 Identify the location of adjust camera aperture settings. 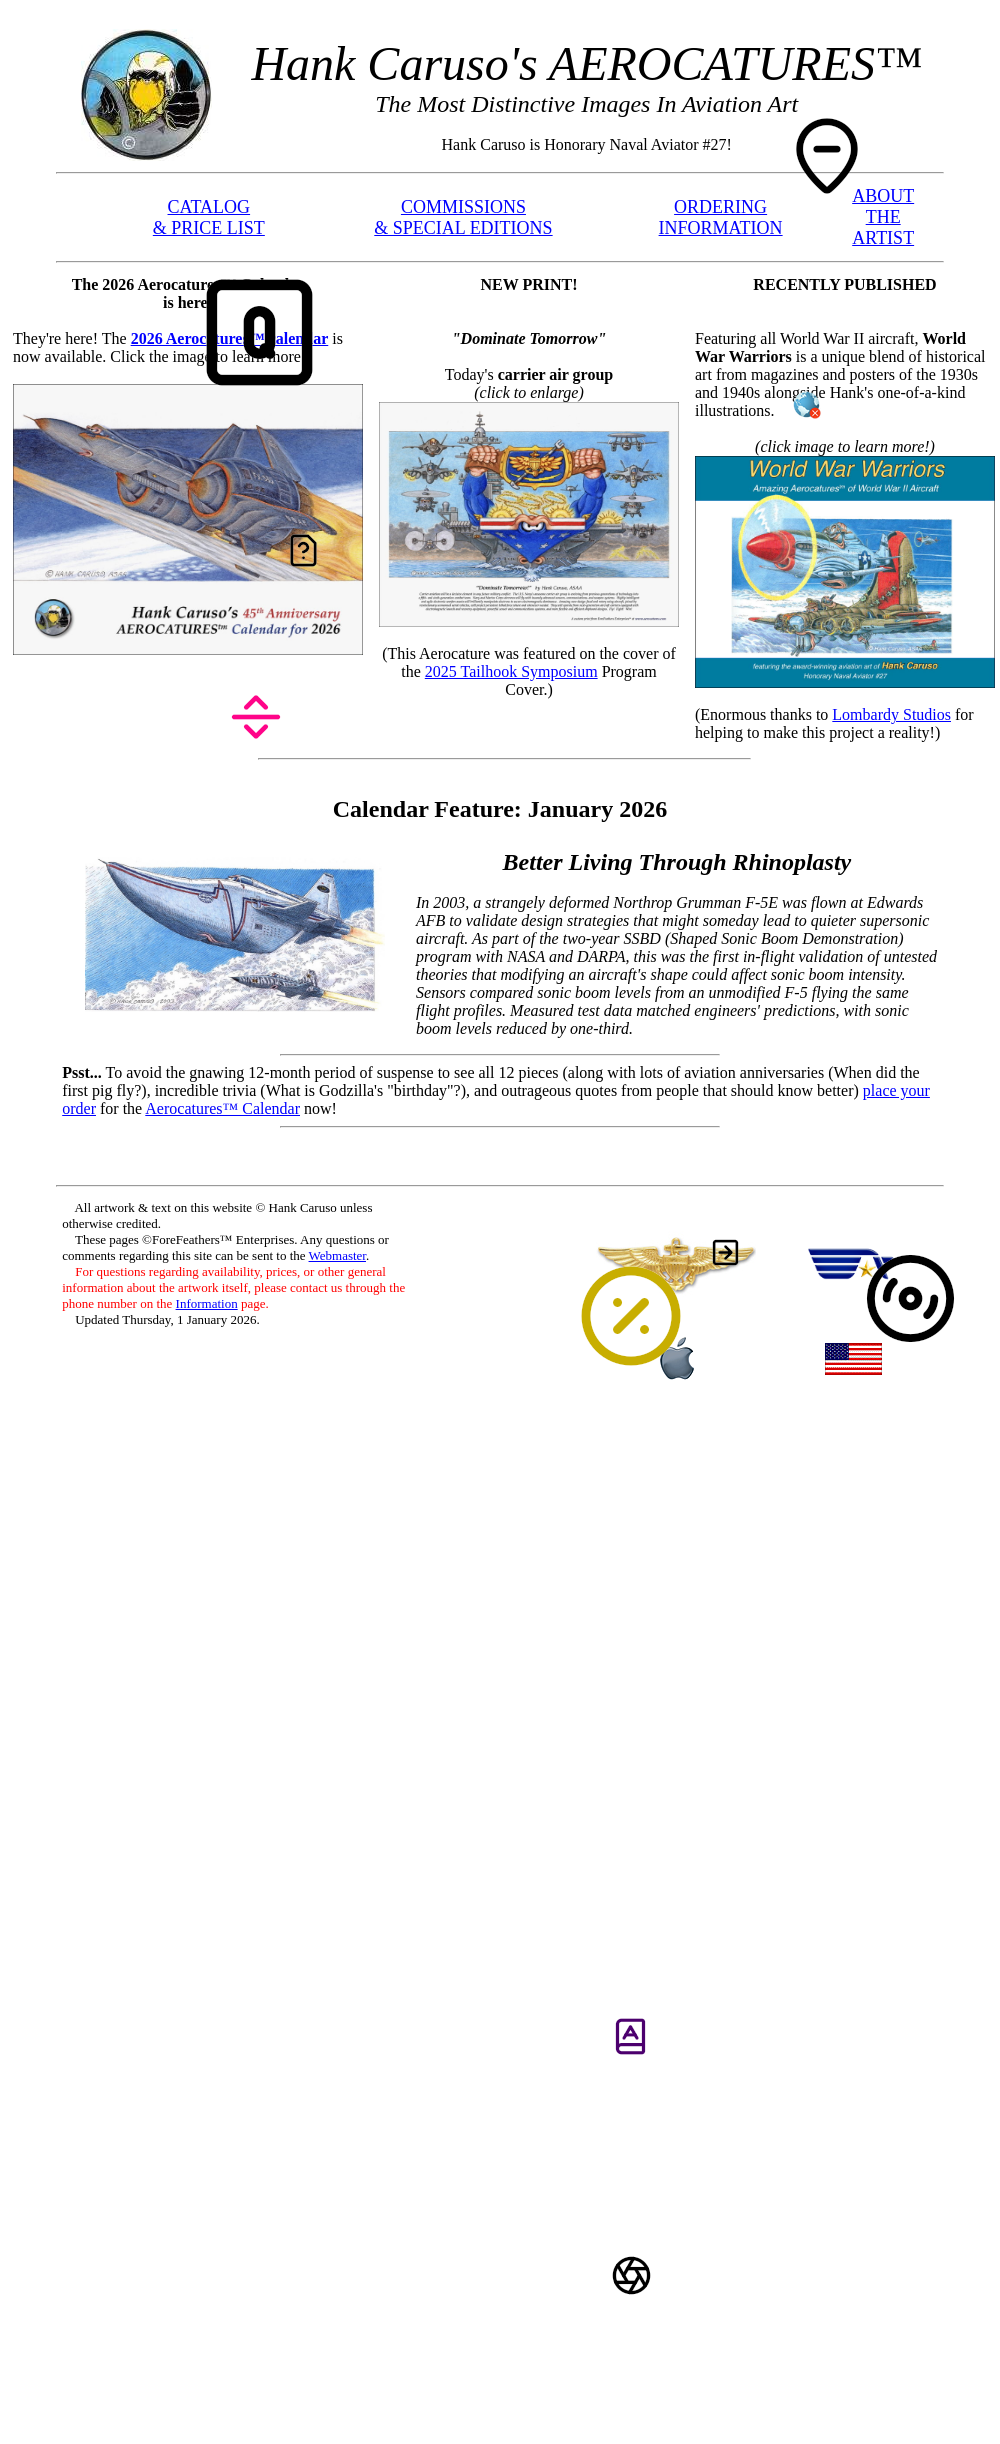
(631, 2275).